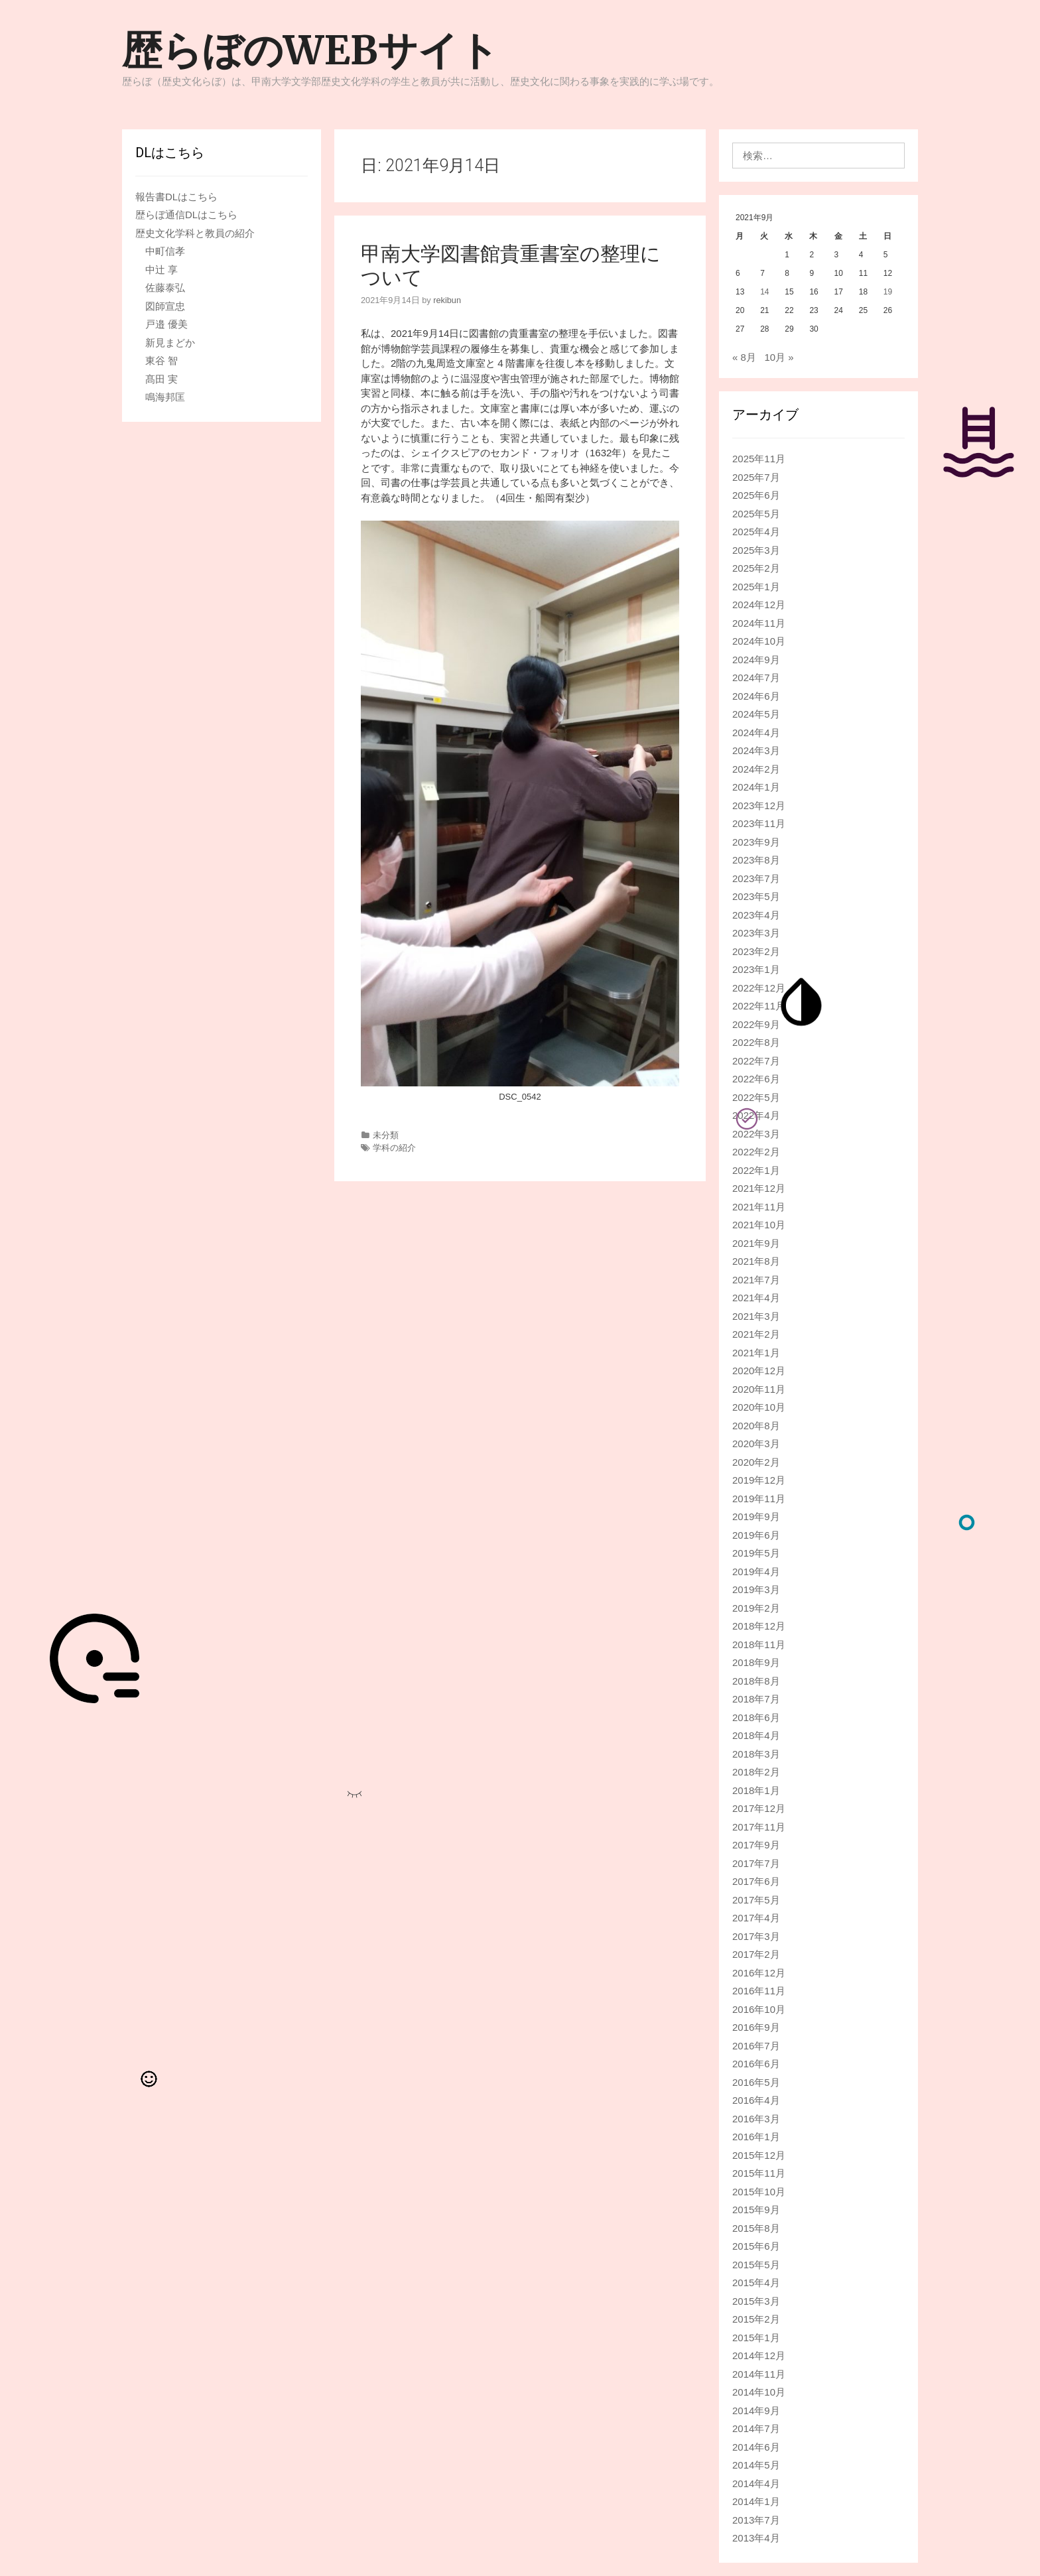  I want to click on hide password or sensitive content, so click(354, 1793).